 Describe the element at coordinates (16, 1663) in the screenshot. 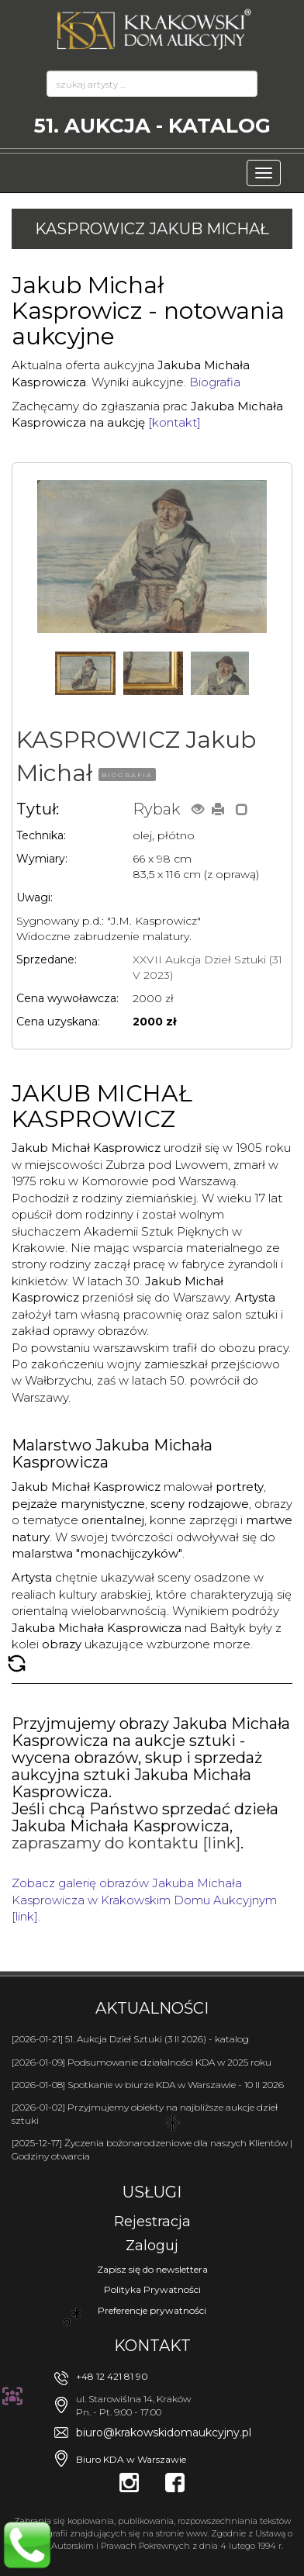

I see `refresh or reload current content` at that location.